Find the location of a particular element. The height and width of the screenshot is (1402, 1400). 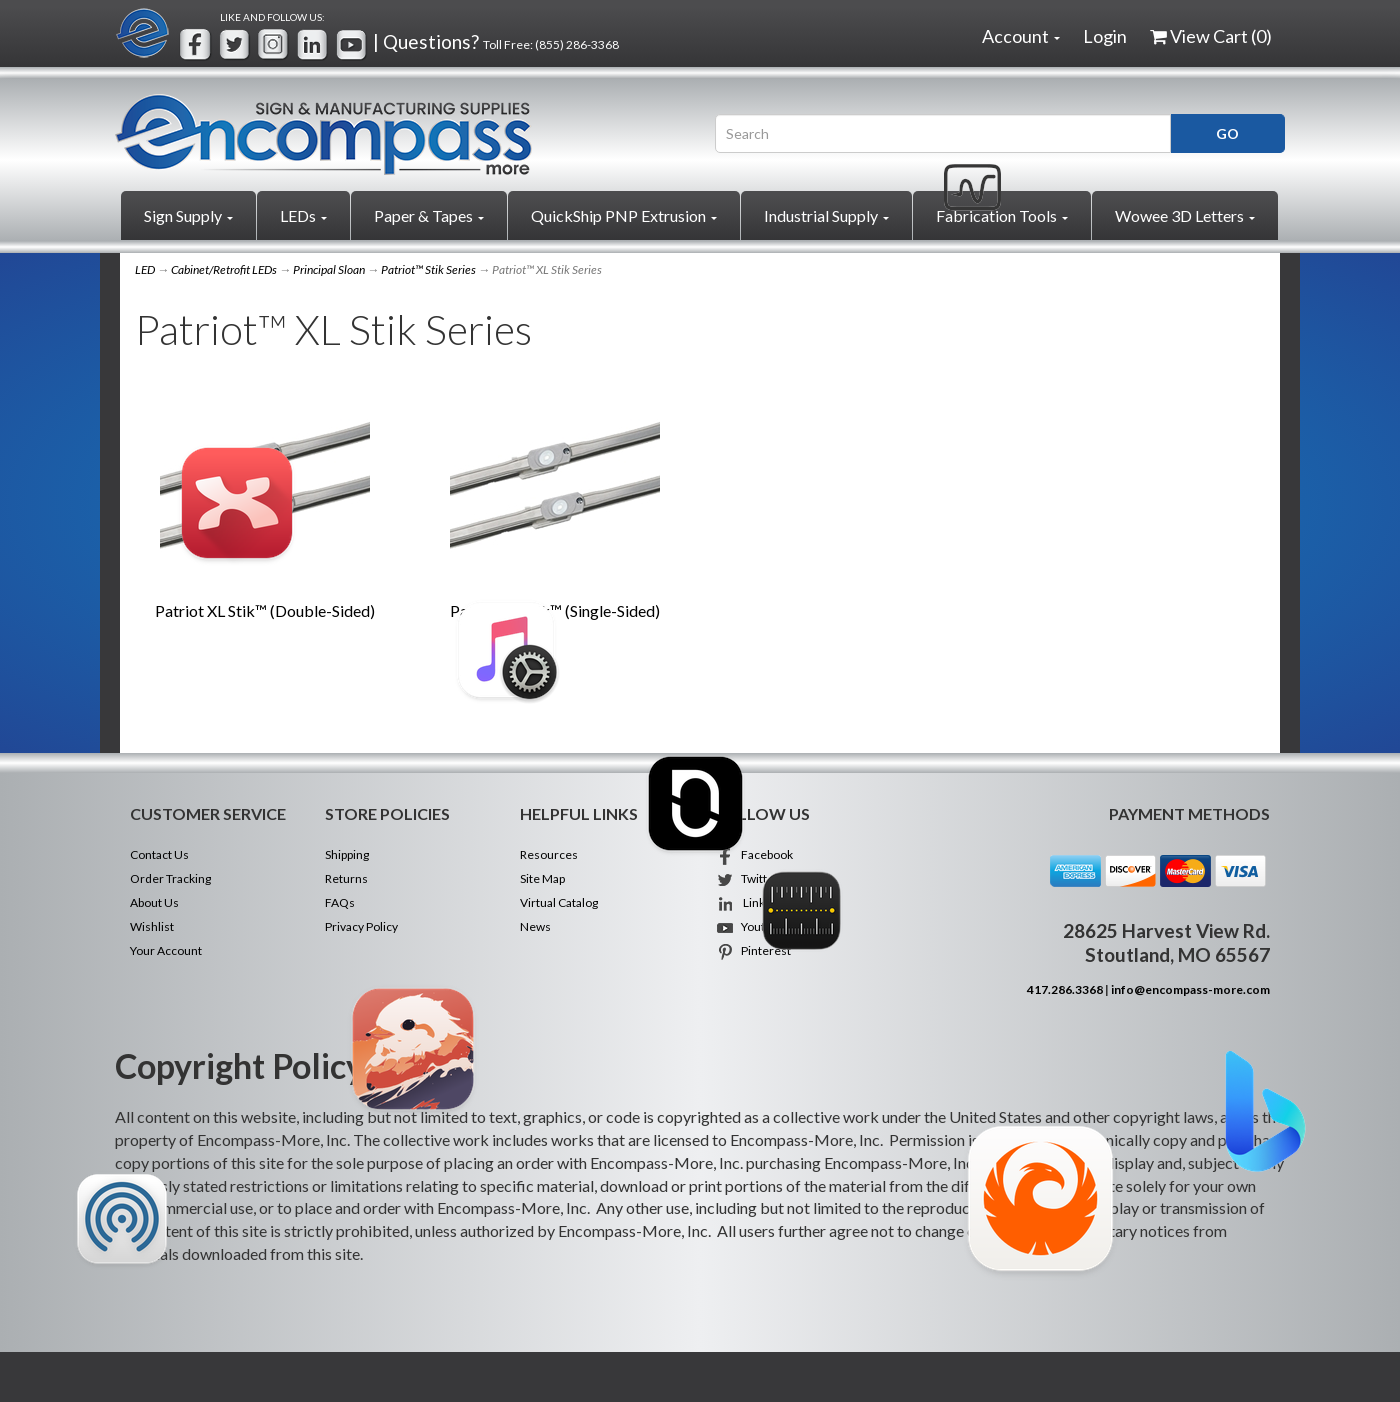

open betterbird email client is located at coordinates (1040, 1198).